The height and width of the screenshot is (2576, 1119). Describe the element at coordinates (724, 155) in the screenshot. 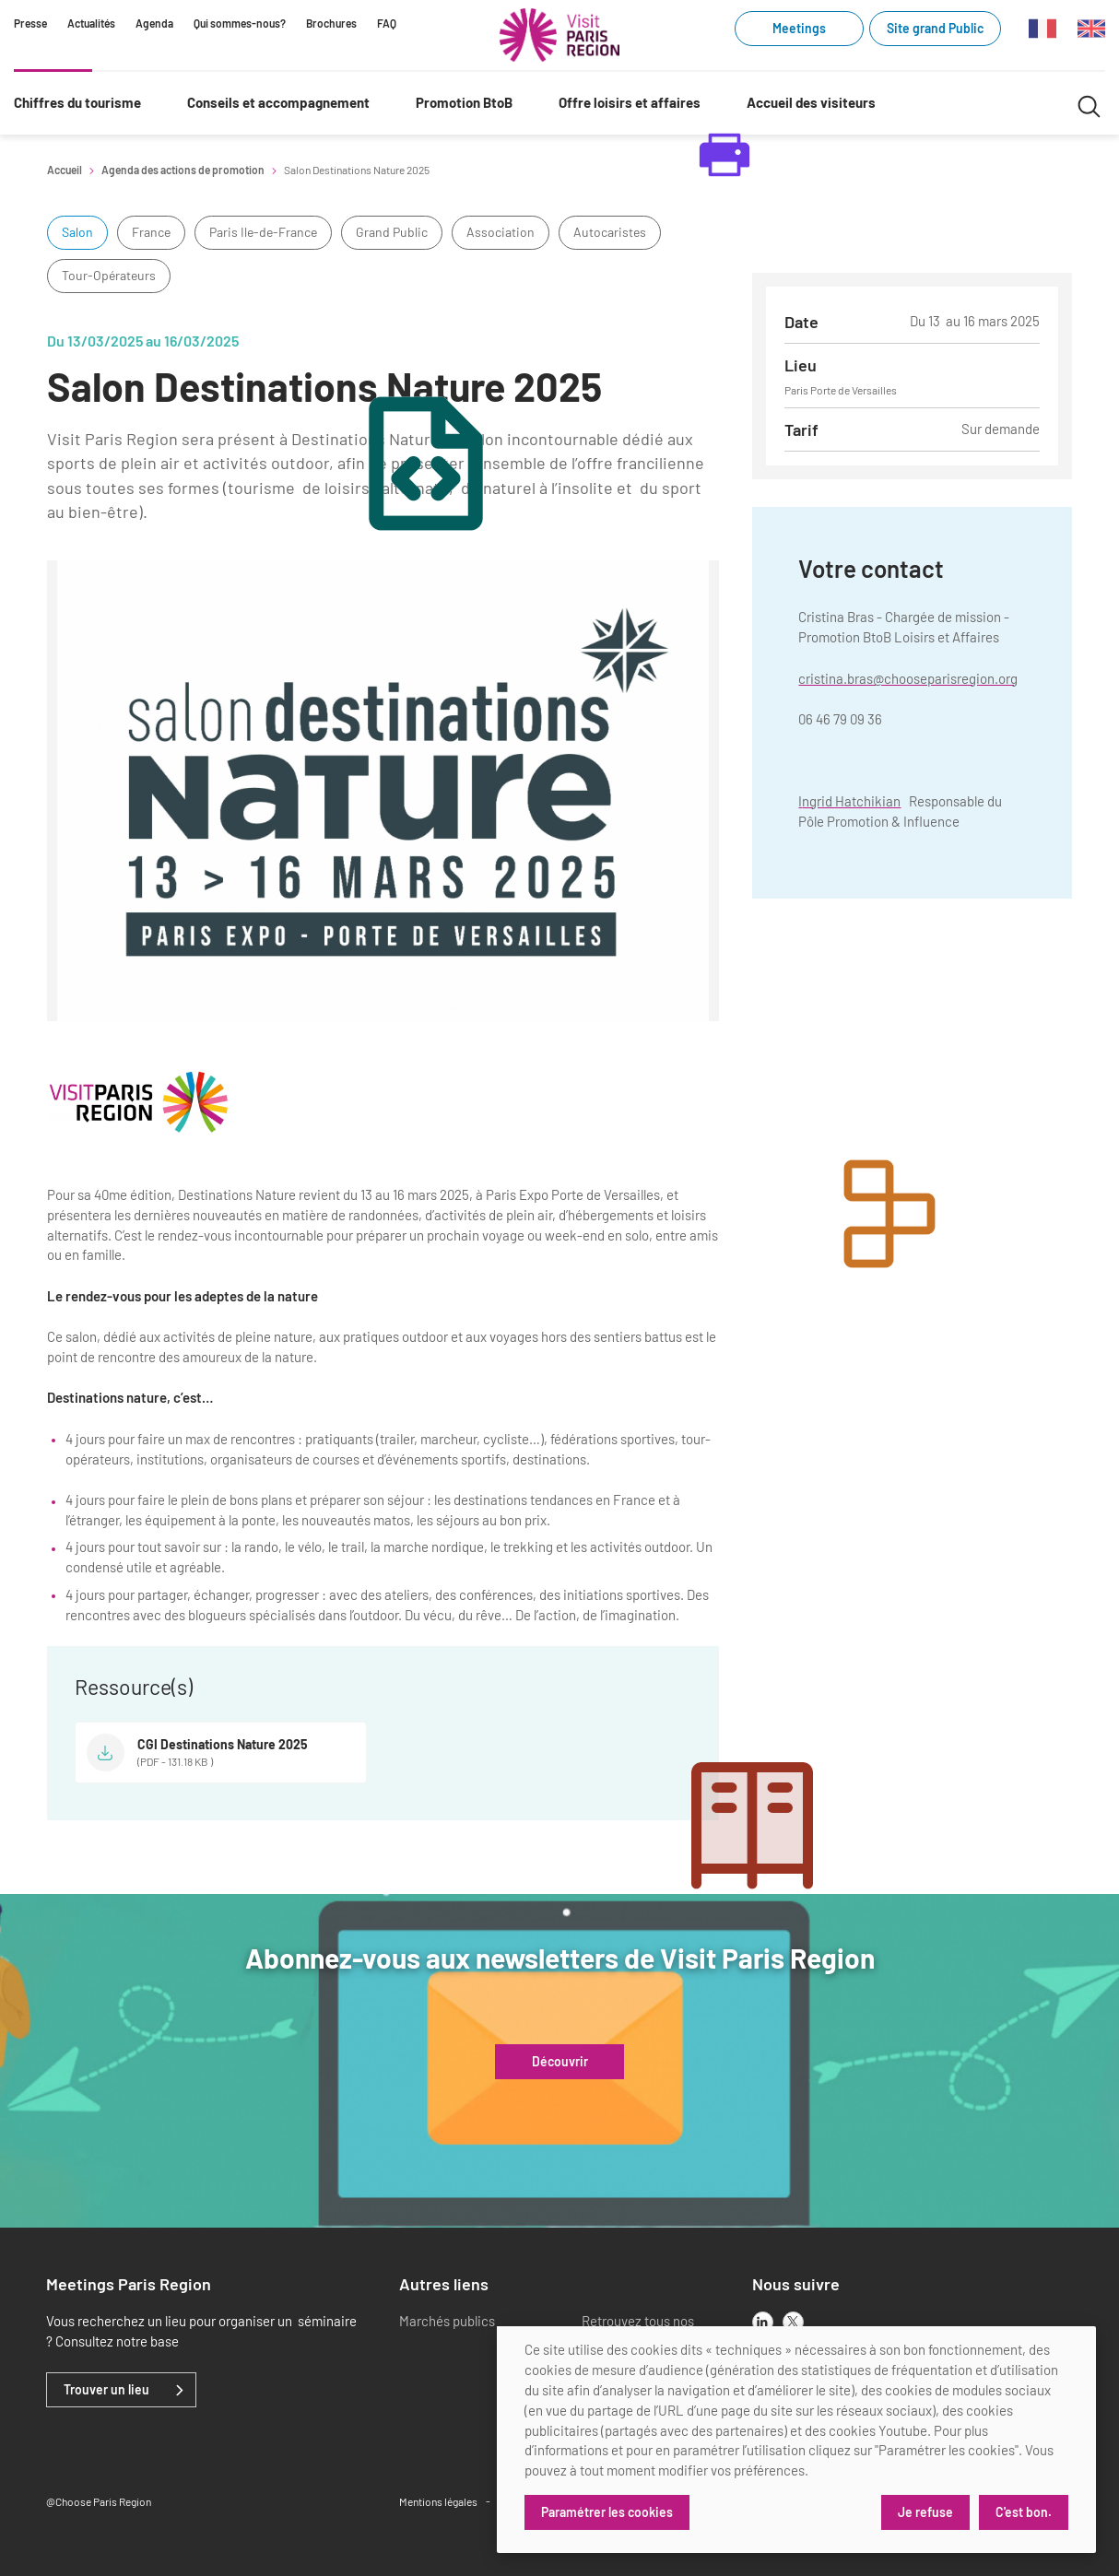

I see `print the current document` at that location.